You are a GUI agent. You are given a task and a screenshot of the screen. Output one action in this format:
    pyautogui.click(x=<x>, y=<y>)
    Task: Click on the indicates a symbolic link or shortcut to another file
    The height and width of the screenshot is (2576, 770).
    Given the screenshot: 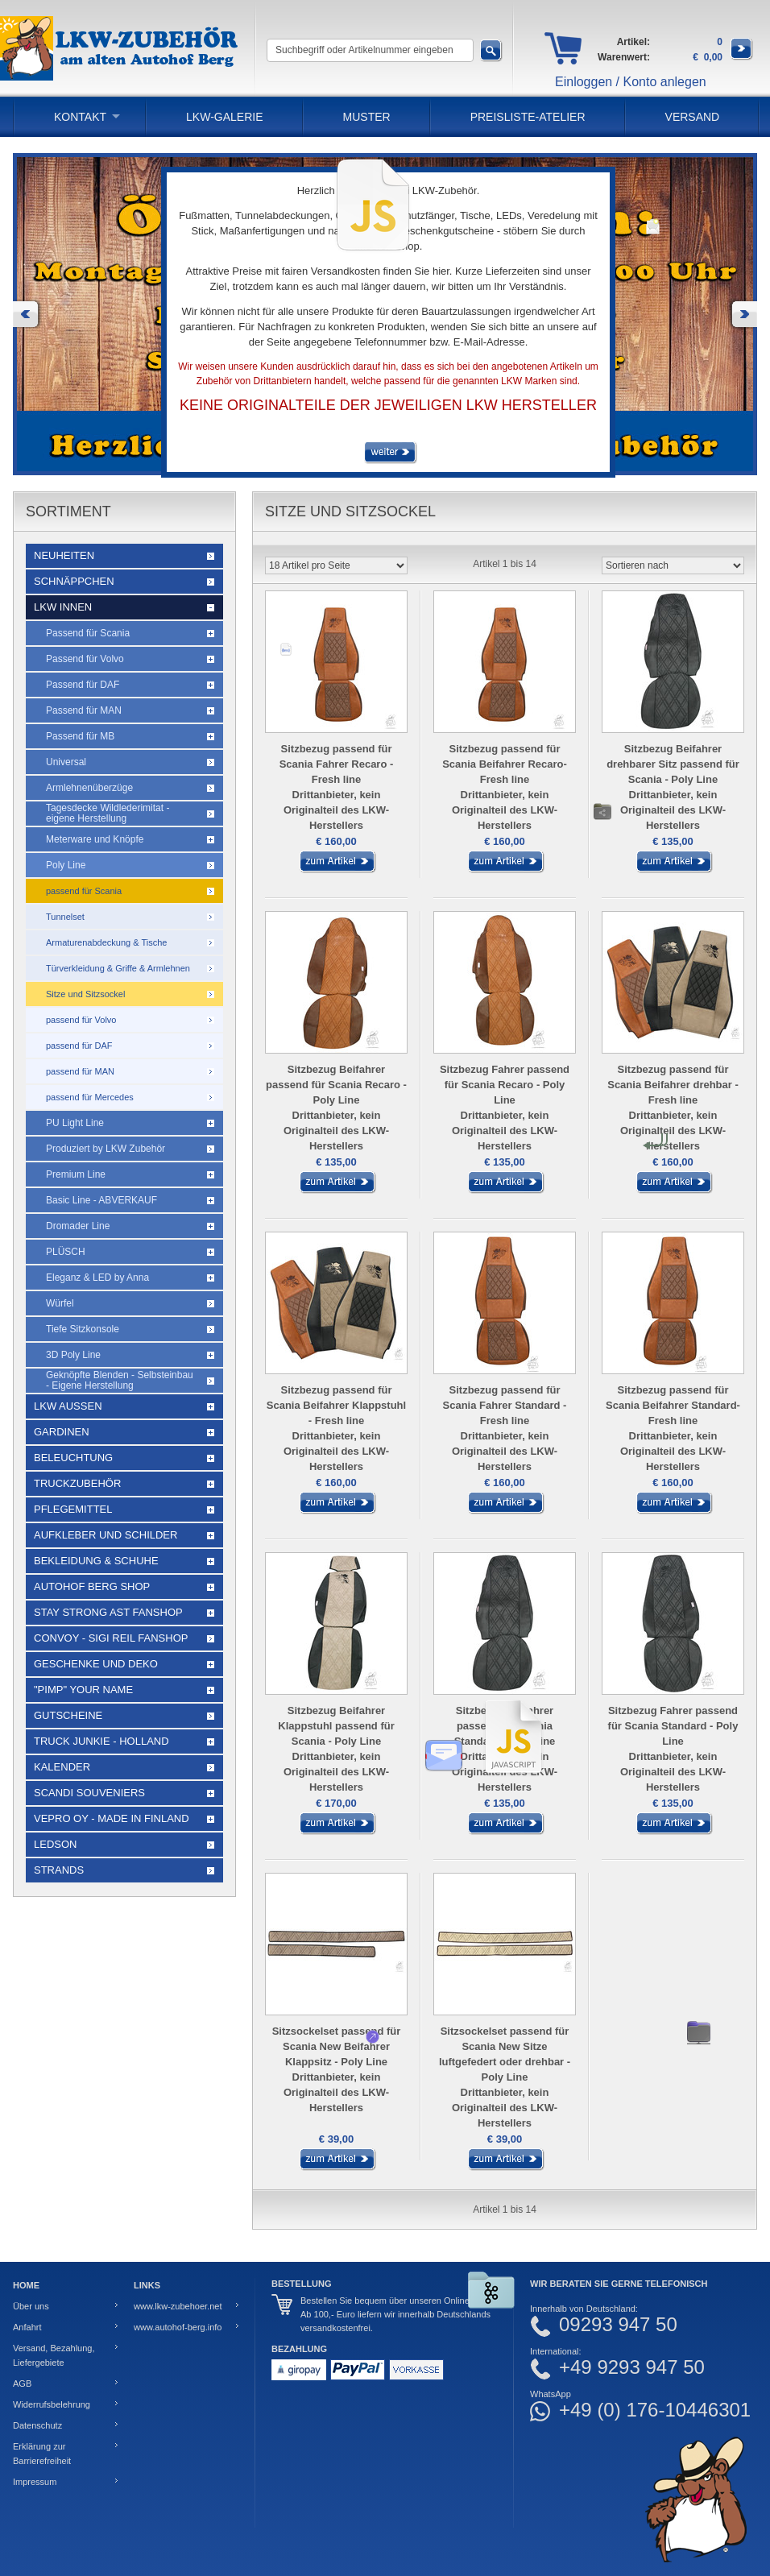 What is the action you would take?
    pyautogui.click(x=372, y=2036)
    